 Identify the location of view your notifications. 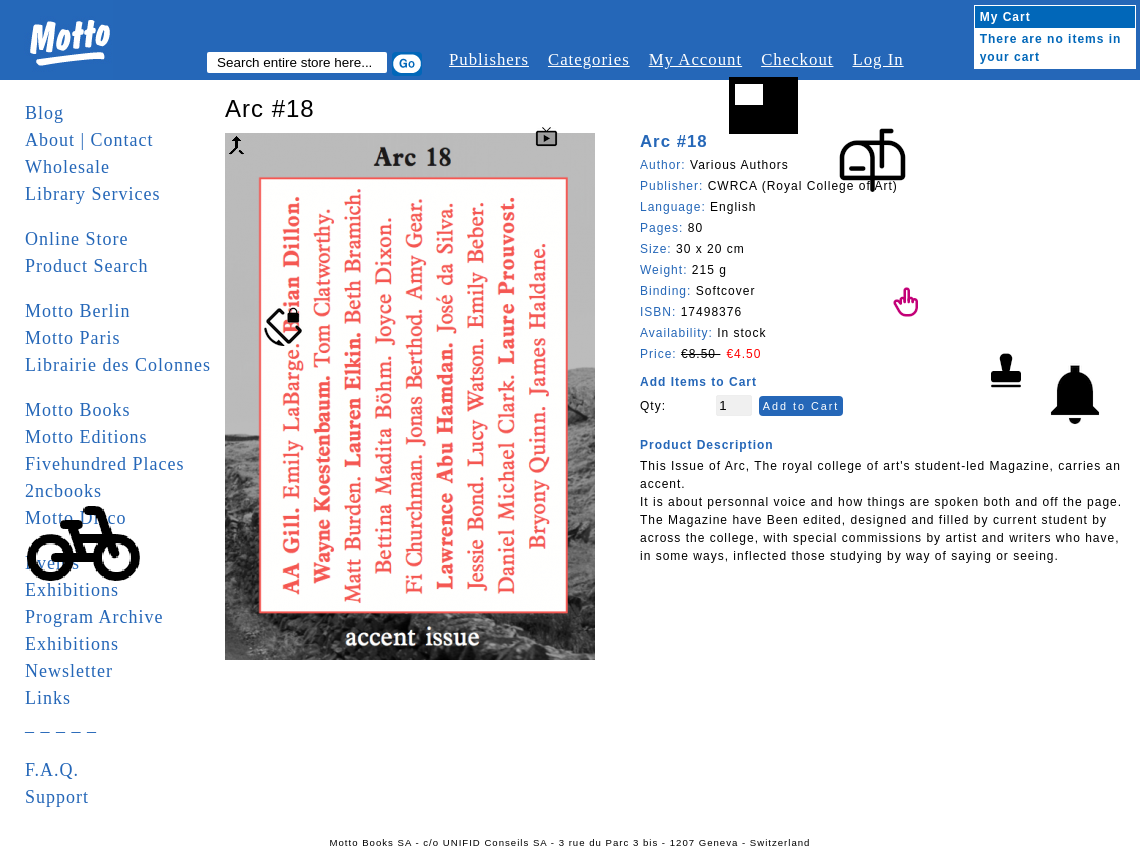
(1075, 394).